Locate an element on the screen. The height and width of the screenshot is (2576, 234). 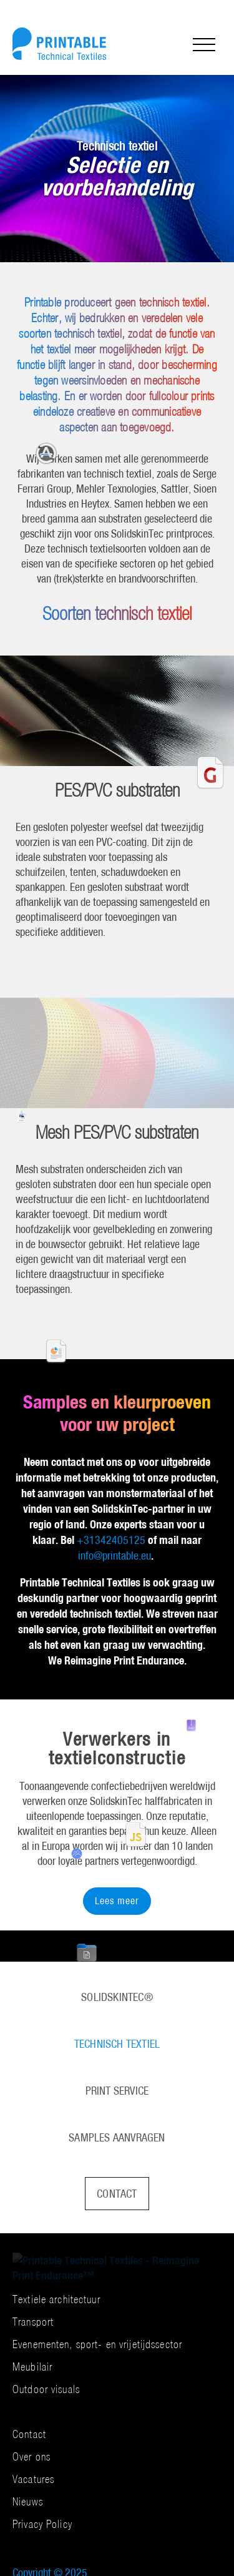
a g-code file for 3D printing or CNC machining is located at coordinates (210, 772).